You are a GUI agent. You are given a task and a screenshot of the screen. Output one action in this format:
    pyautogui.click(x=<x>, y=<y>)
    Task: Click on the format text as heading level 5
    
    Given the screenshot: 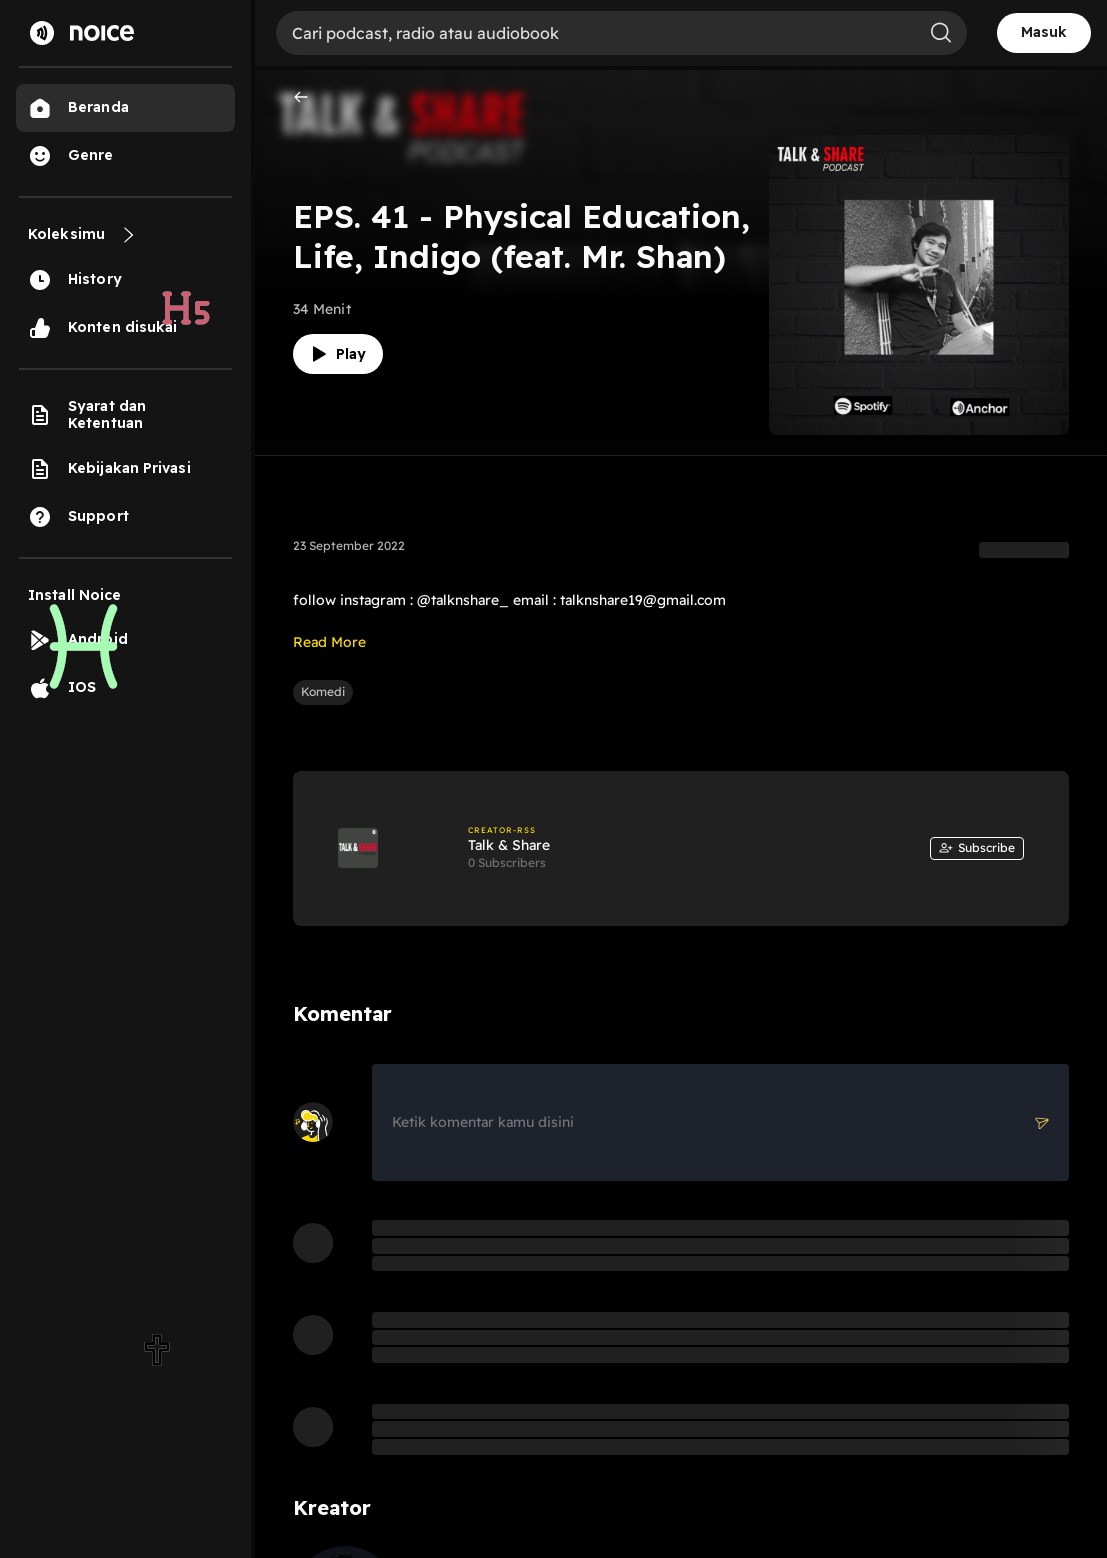 What is the action you would take?
    pyautogui.click(x=186, y=308)
    